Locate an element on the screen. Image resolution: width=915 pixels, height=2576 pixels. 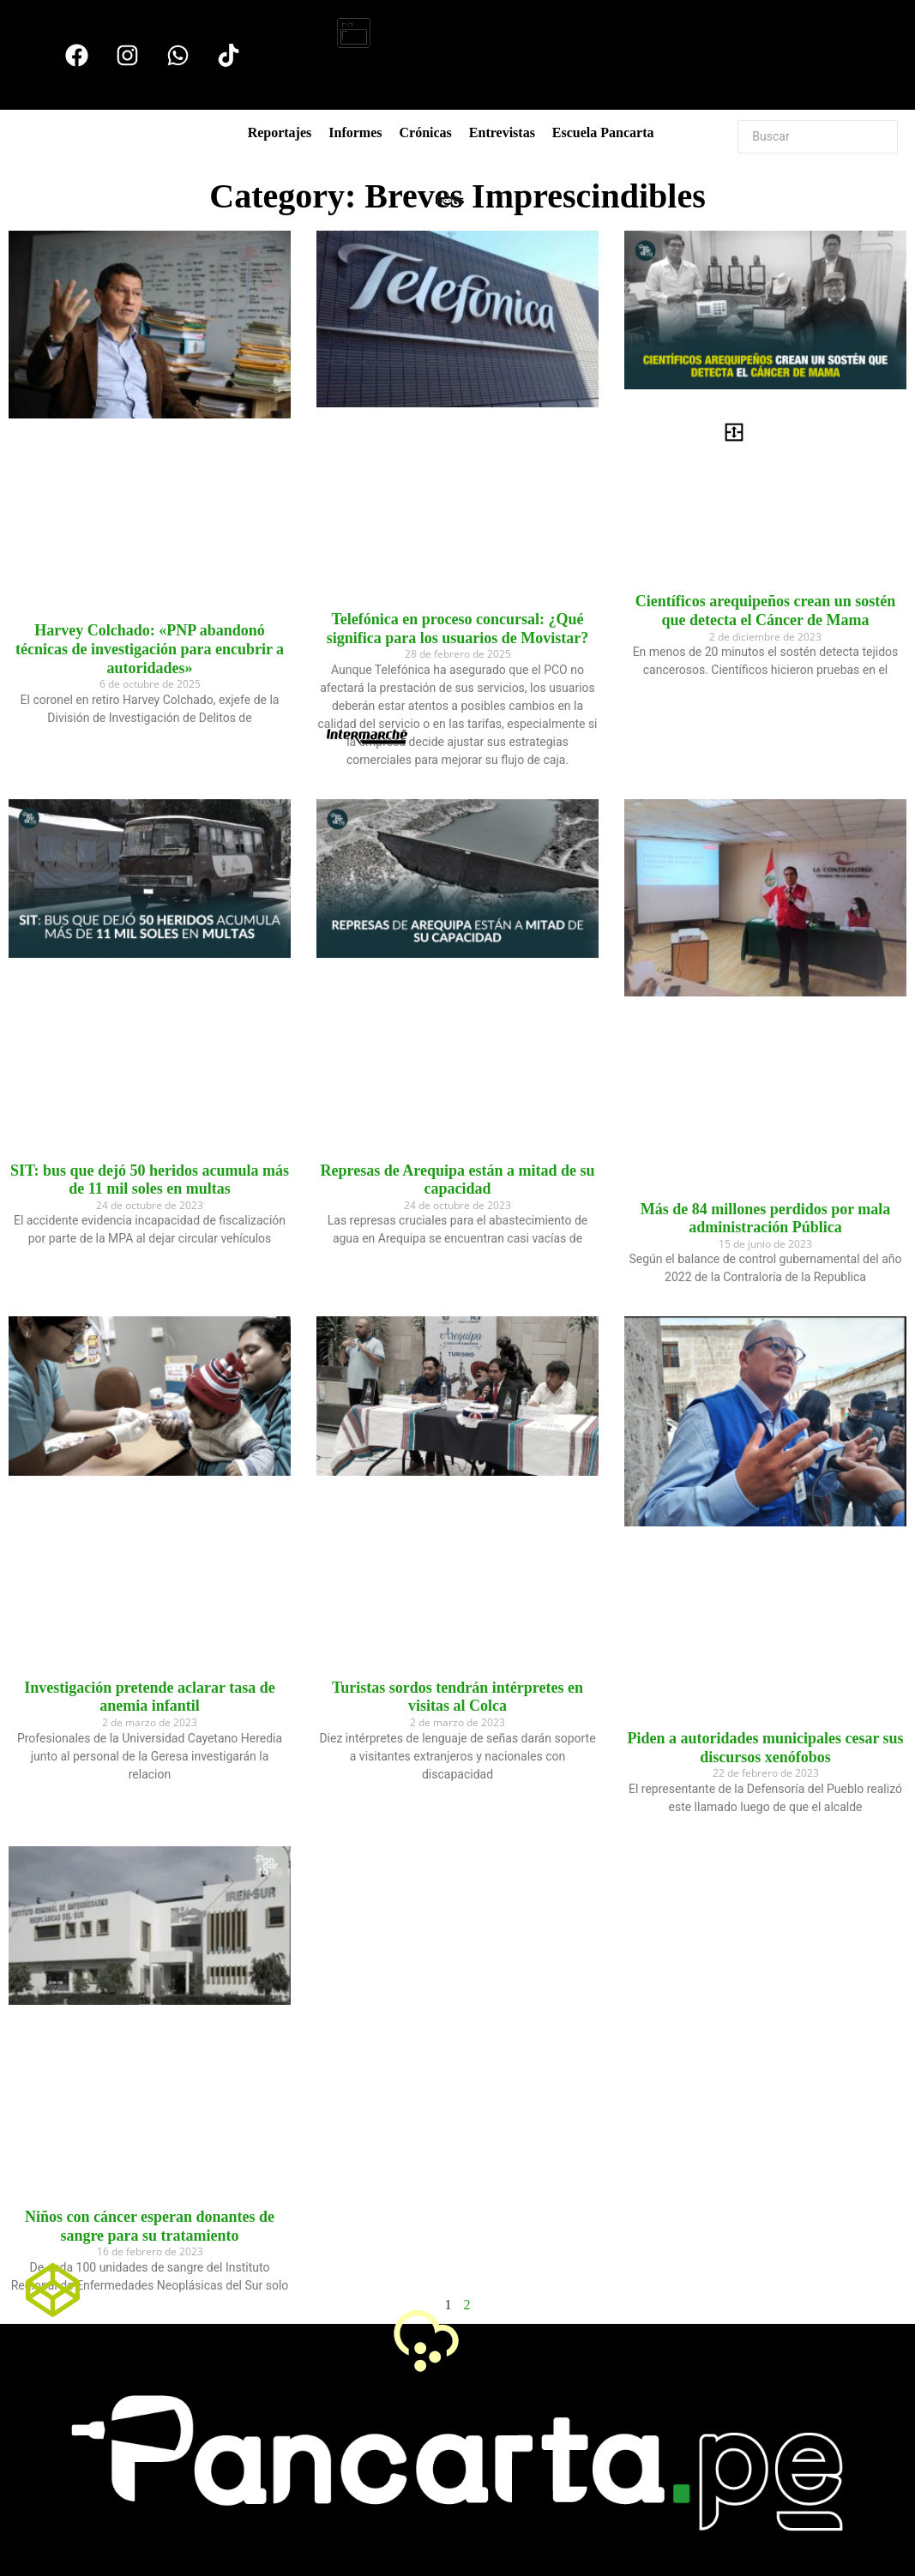
split table cells vertically is located at coordinates (734, 432).